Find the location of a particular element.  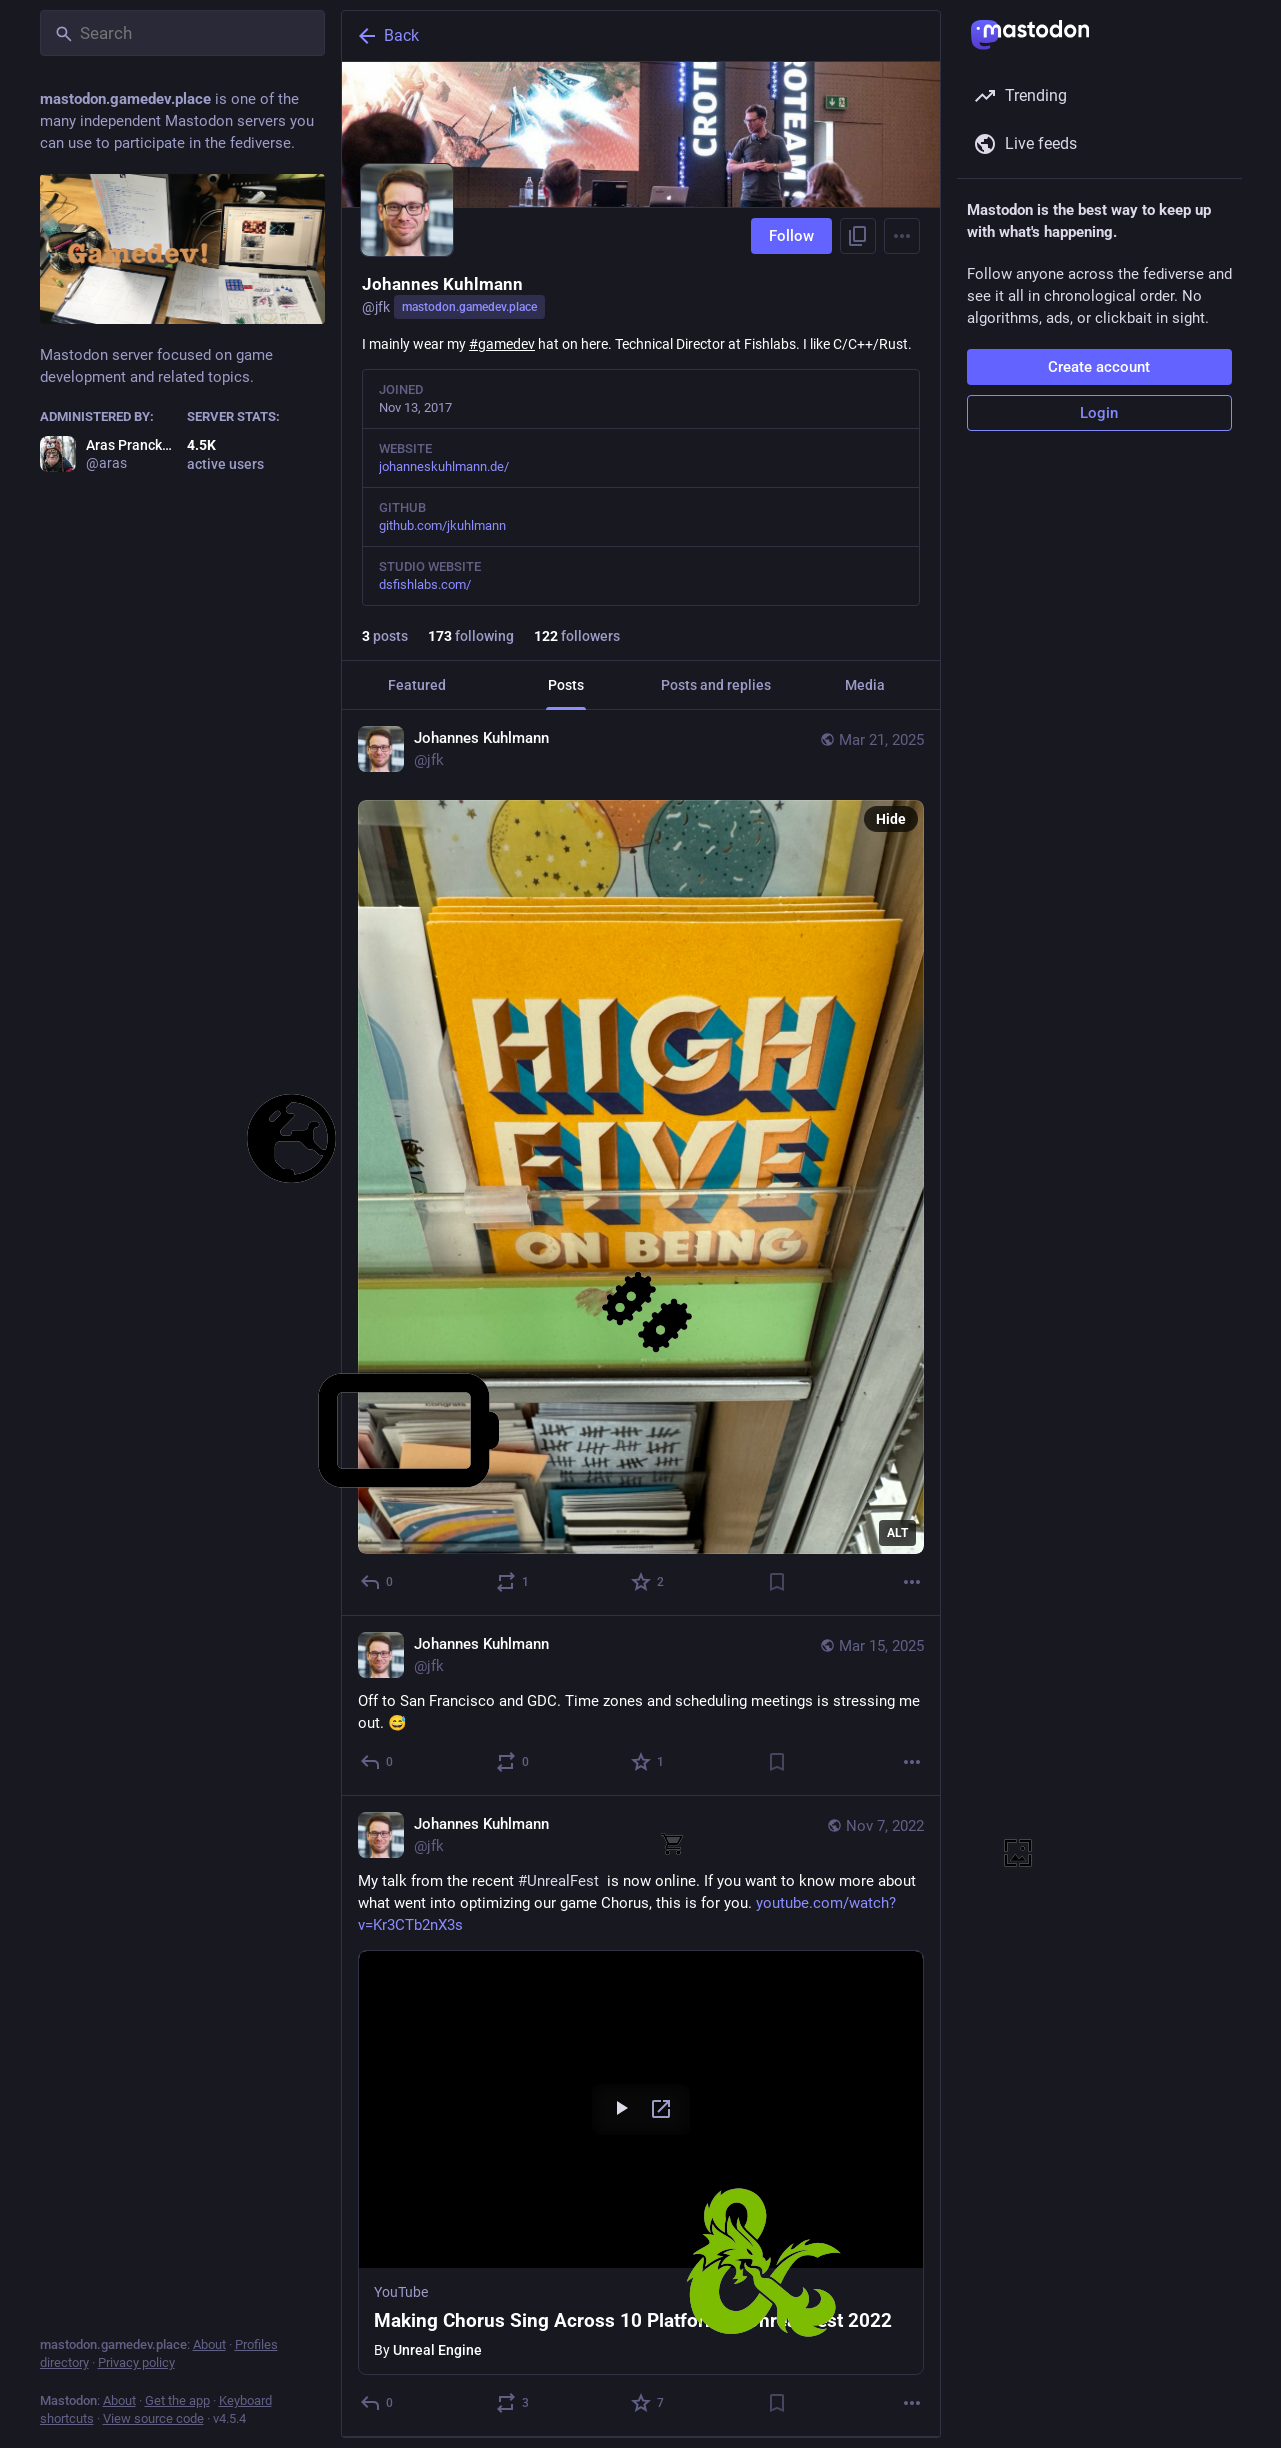

Dungeons & Dragons logo is located at coordinates (763, 2262).